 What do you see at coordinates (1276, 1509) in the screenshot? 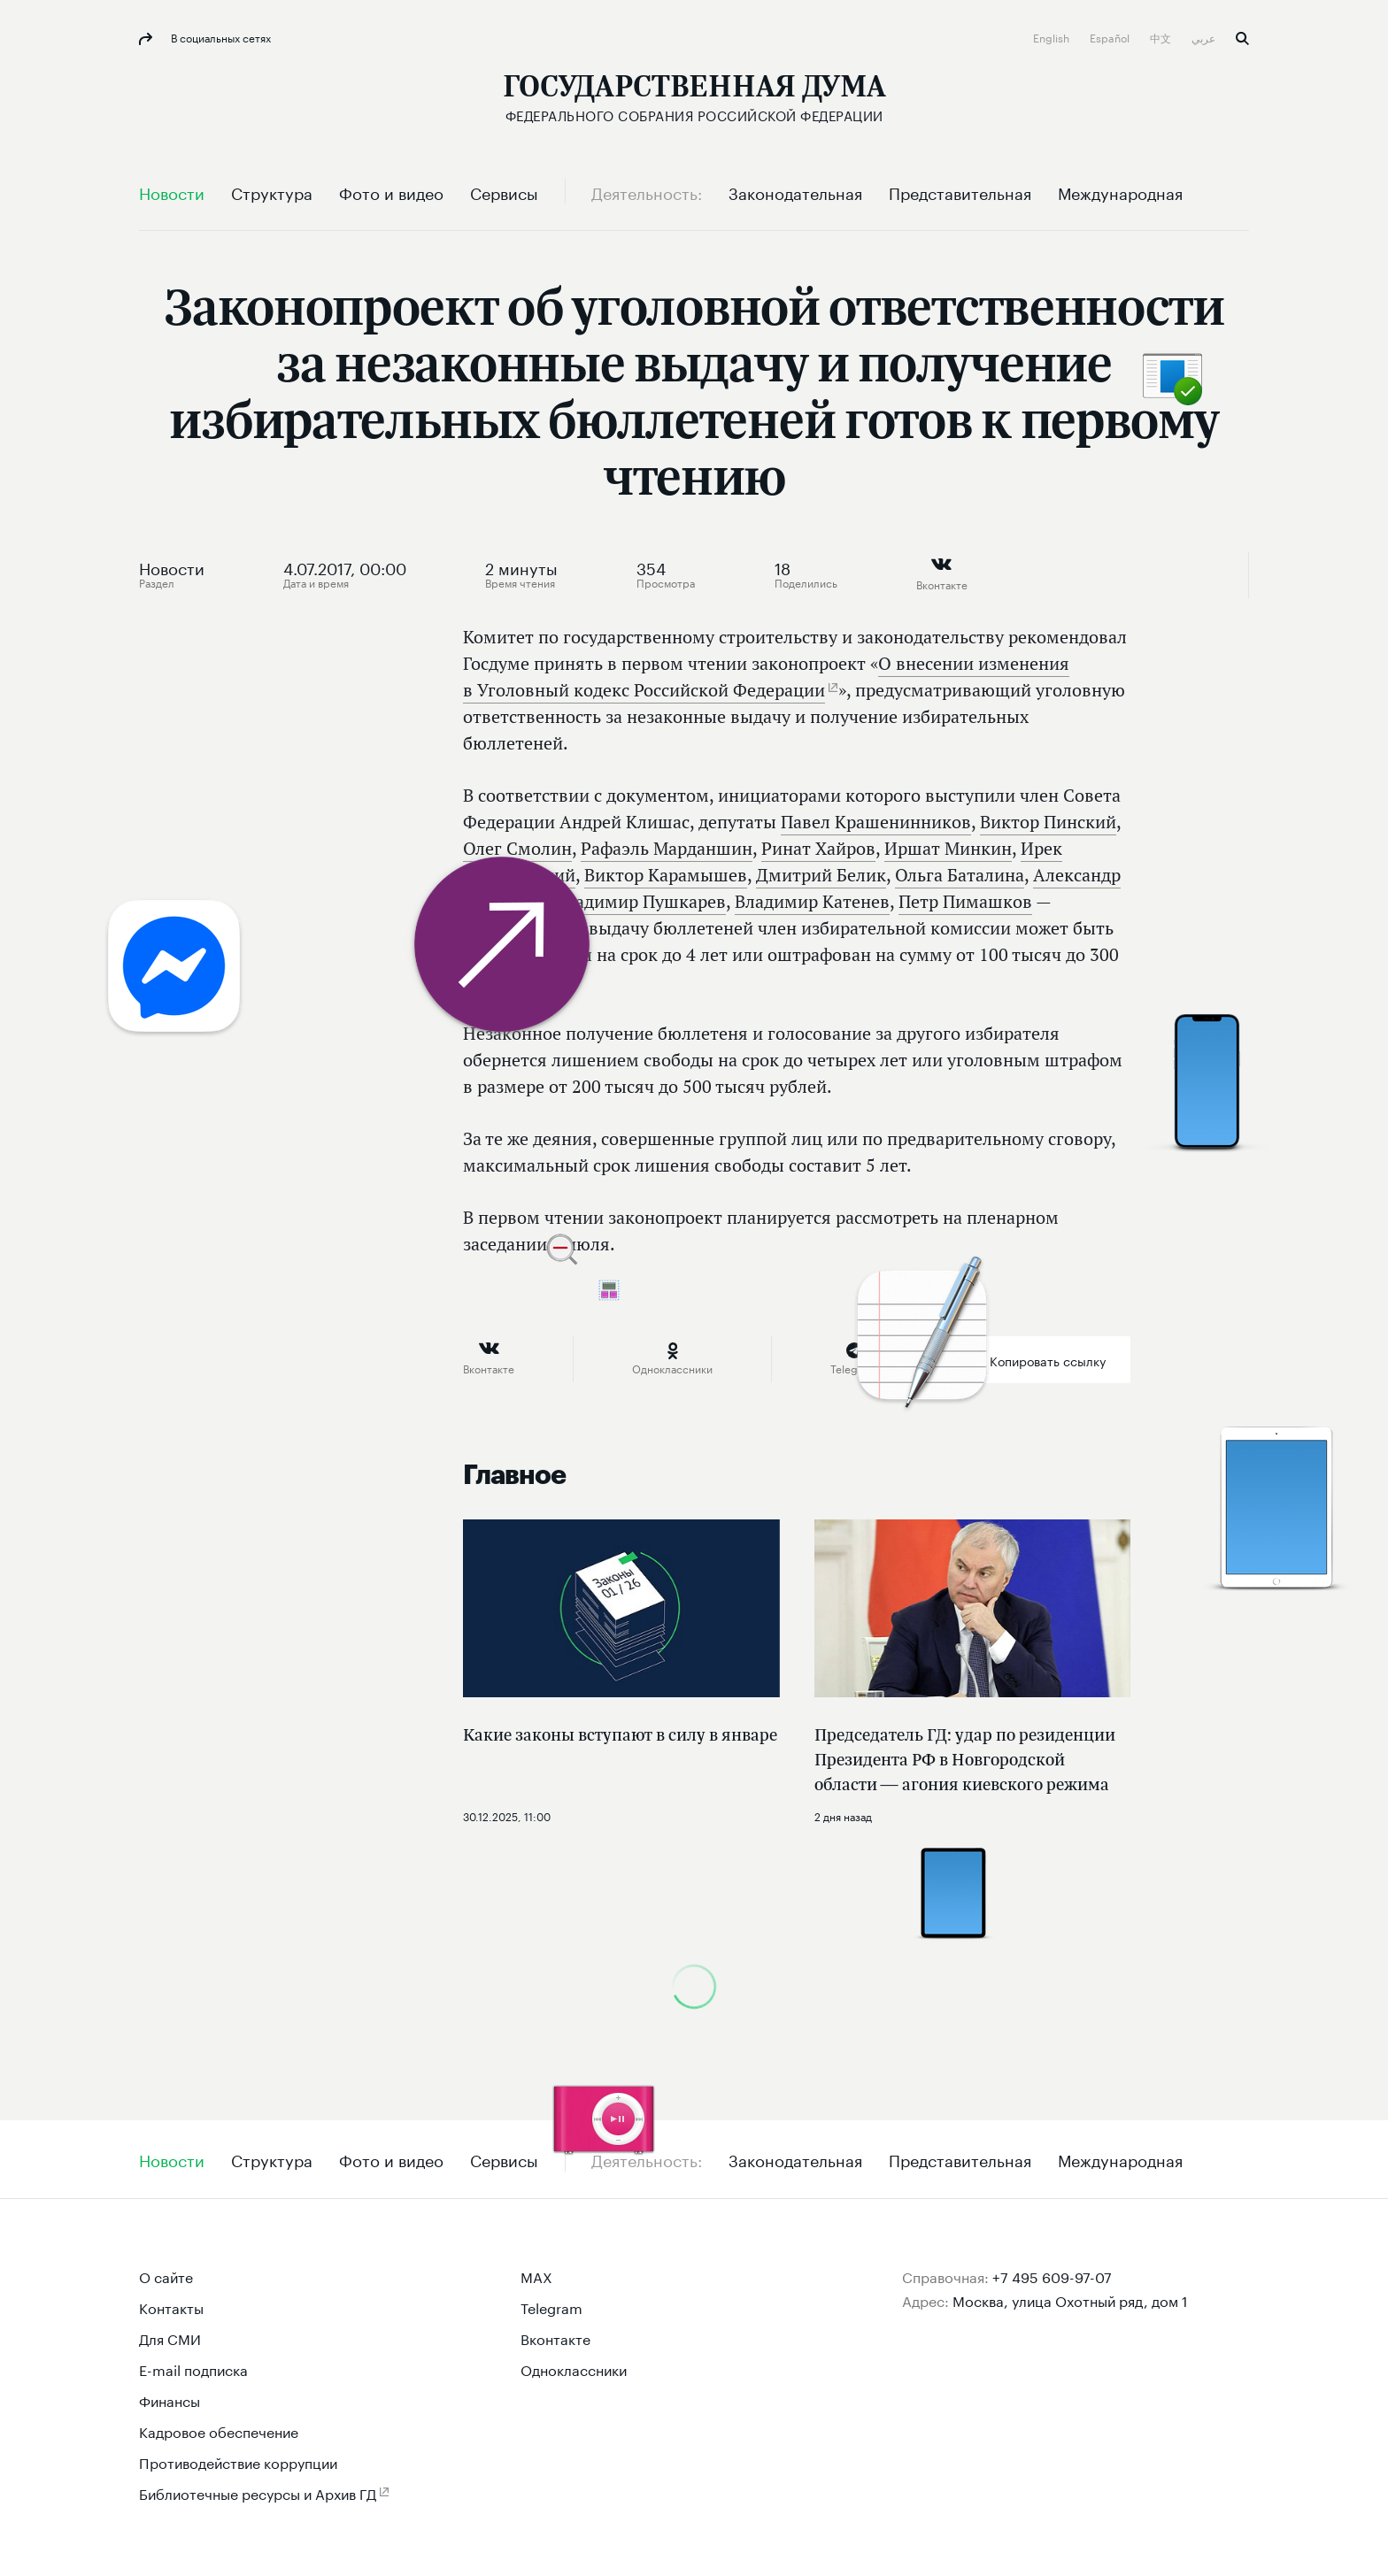
I see `iPad device icon for system identification` at bounding box center [1276, 1509].